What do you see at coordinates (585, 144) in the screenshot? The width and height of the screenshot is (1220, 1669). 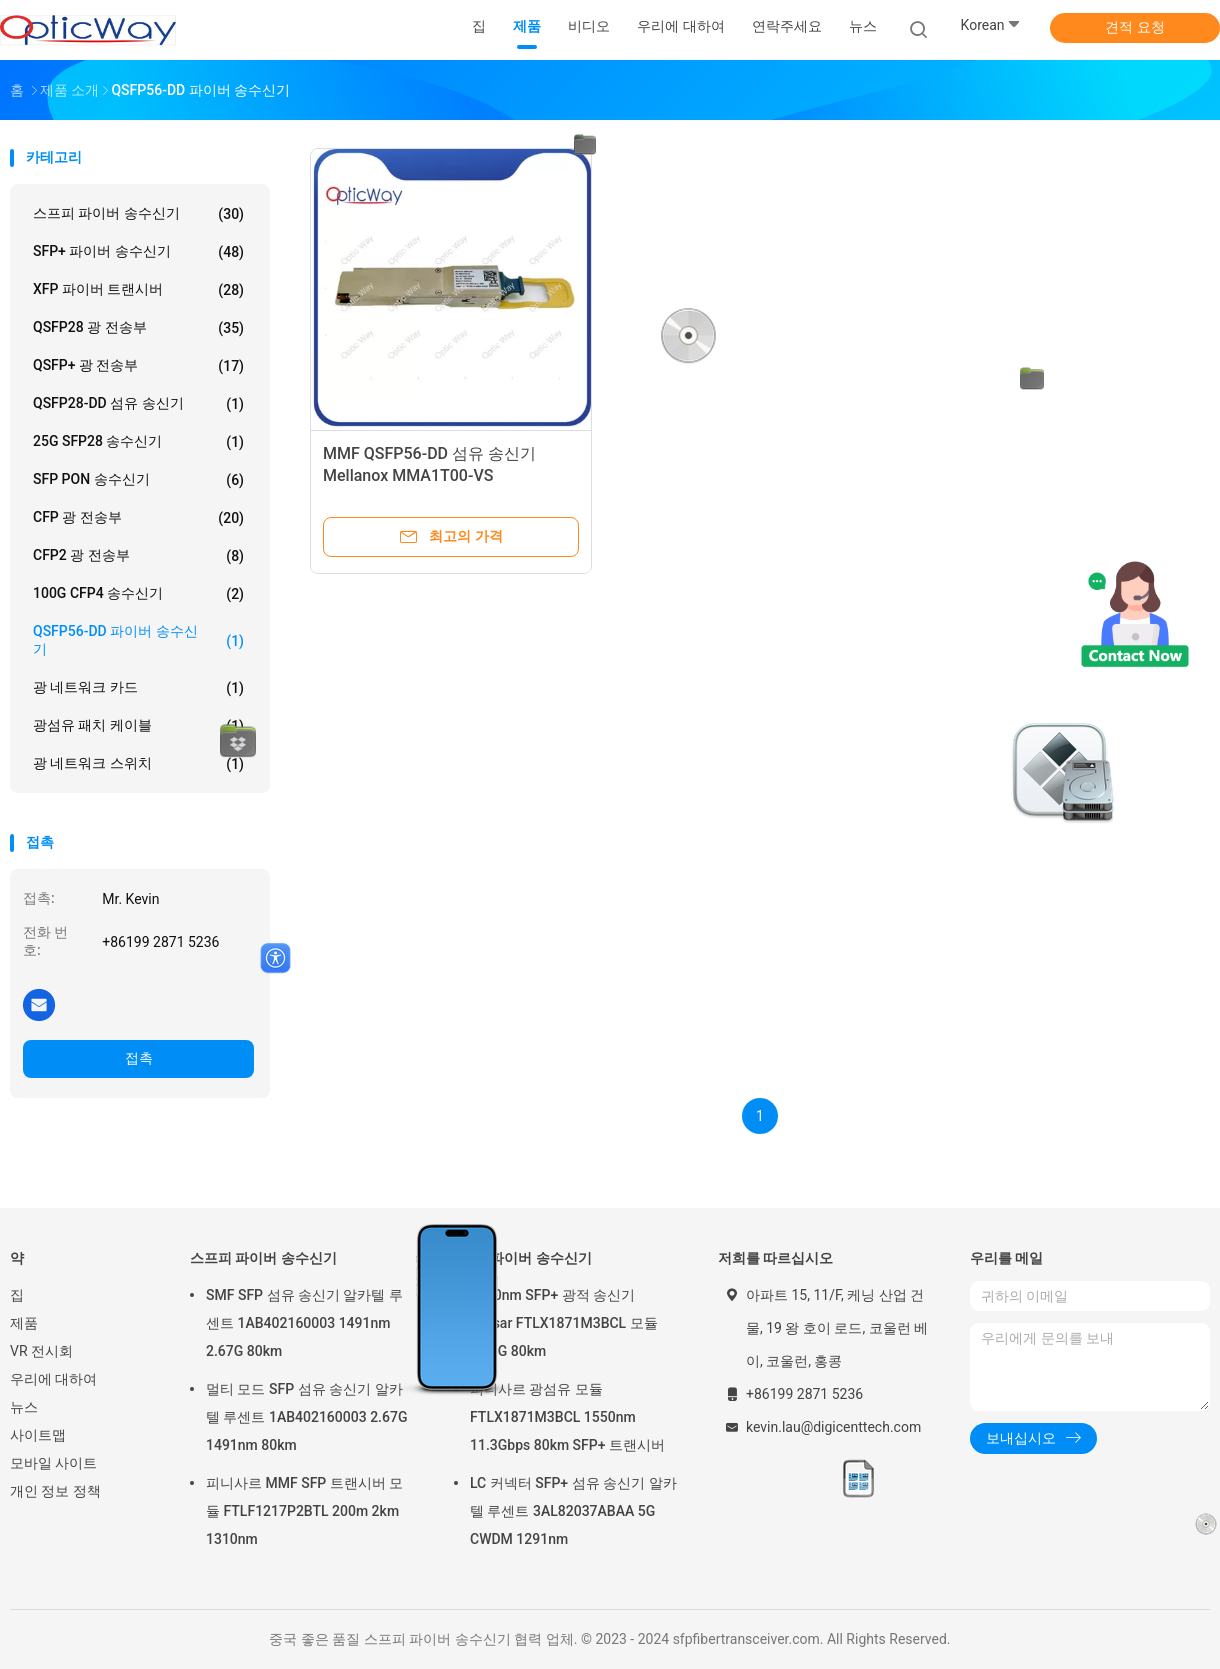 I see `open a folder or directory` at bounding box center [585, 144].